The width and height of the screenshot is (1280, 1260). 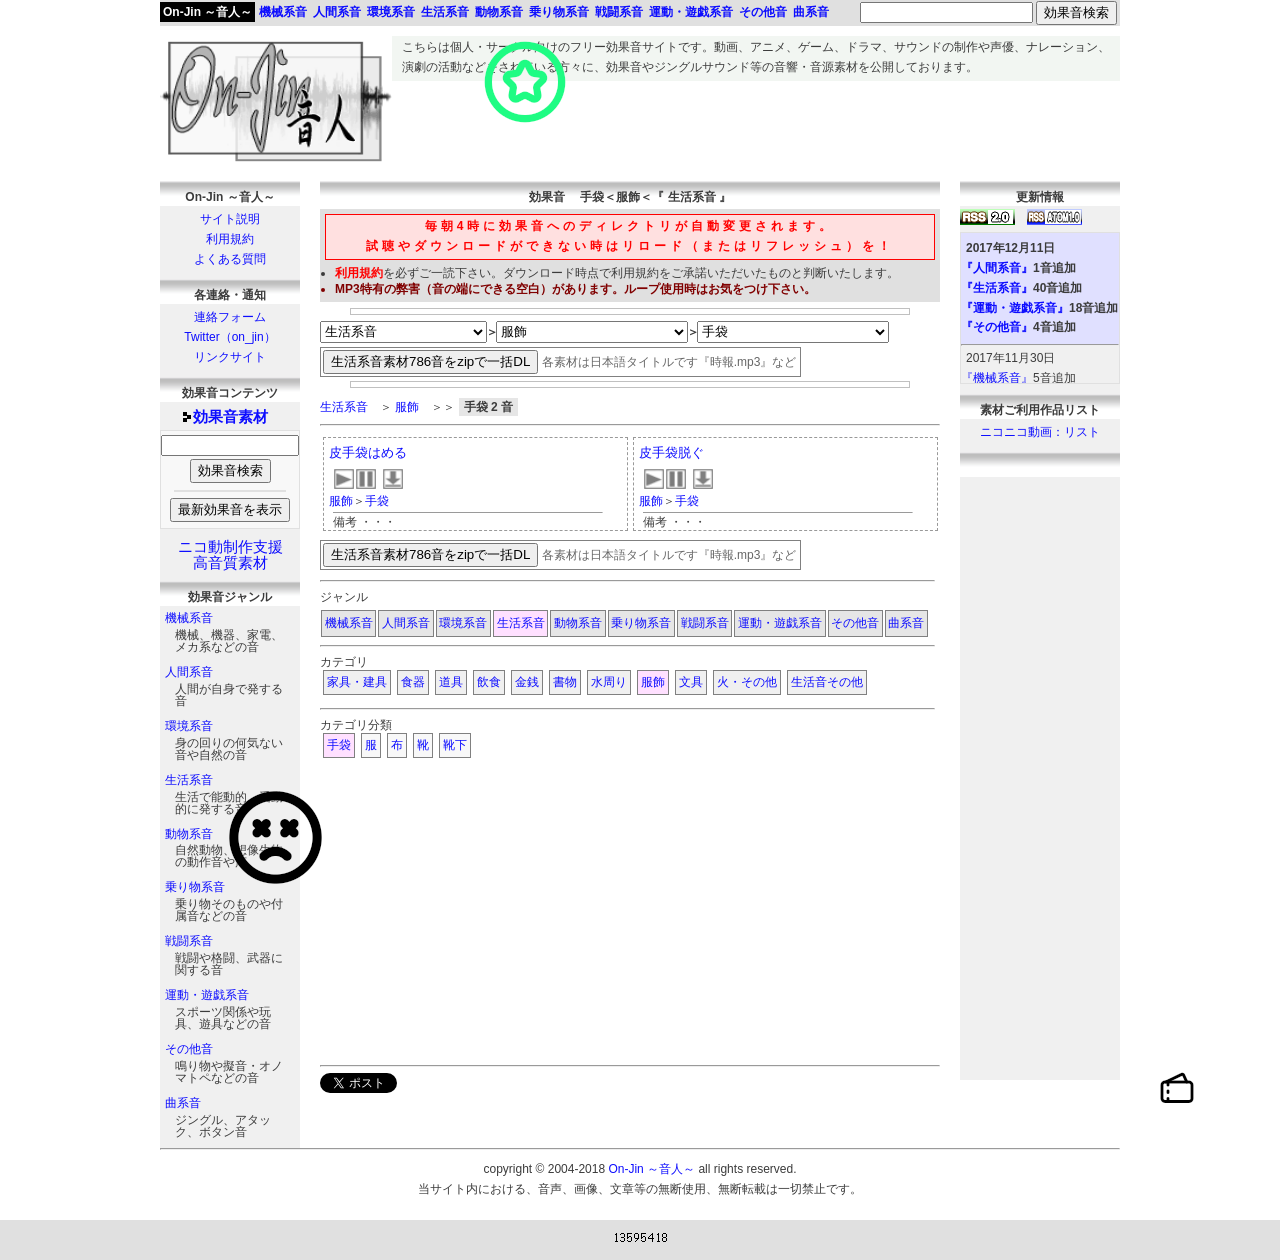 What do you see at coordinates (1177, 1088) in the screenshot?
I see `view your tickets` at bounding box center [1177, 1088].